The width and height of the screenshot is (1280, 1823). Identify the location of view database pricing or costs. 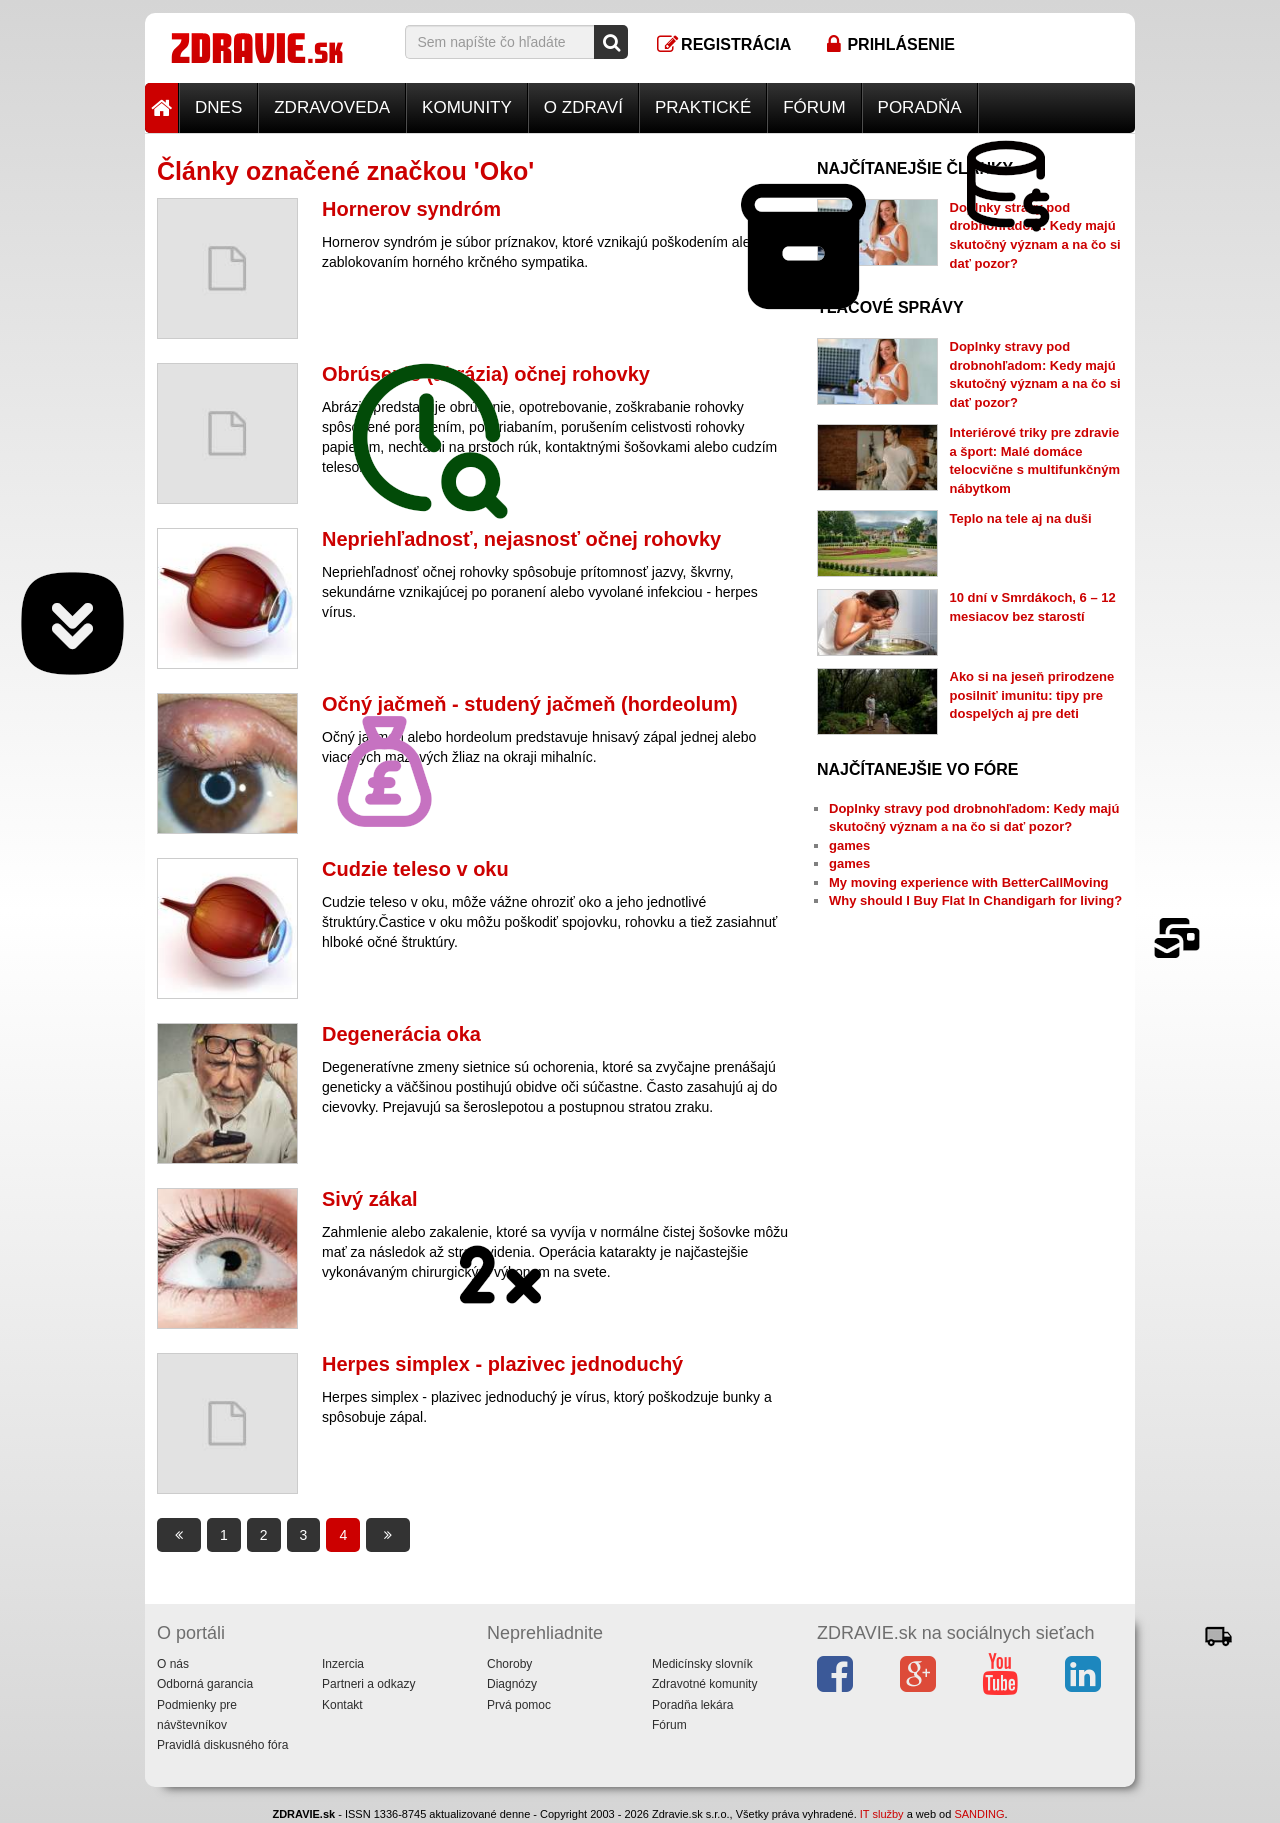
(1006, 184).